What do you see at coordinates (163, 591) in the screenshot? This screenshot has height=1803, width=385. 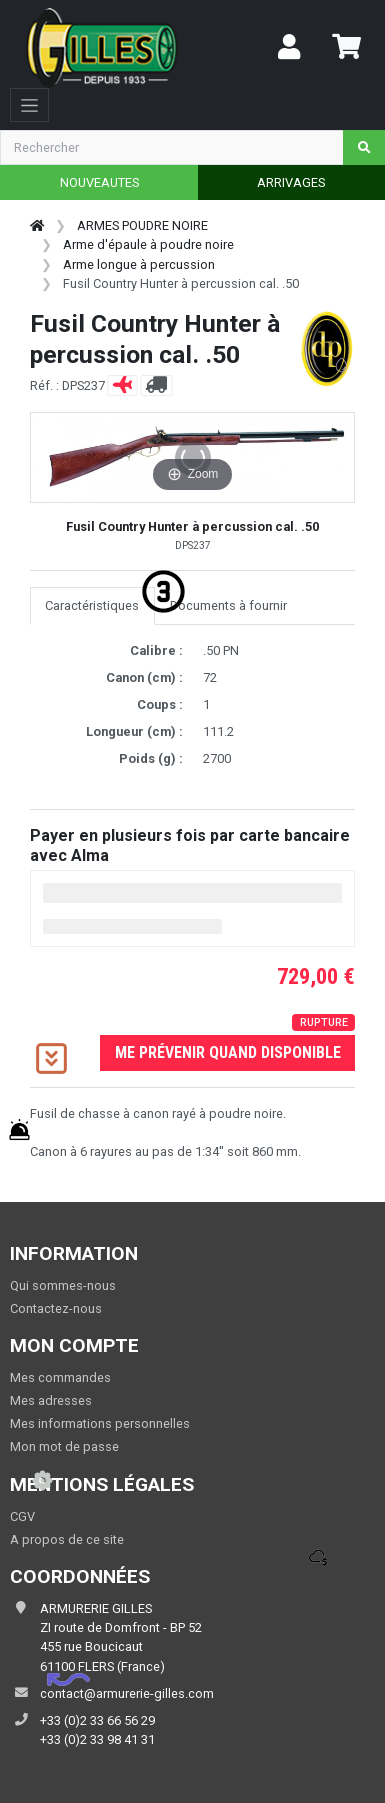 I see `step 3 in a multi-step process` at bounding box center [163, 591].